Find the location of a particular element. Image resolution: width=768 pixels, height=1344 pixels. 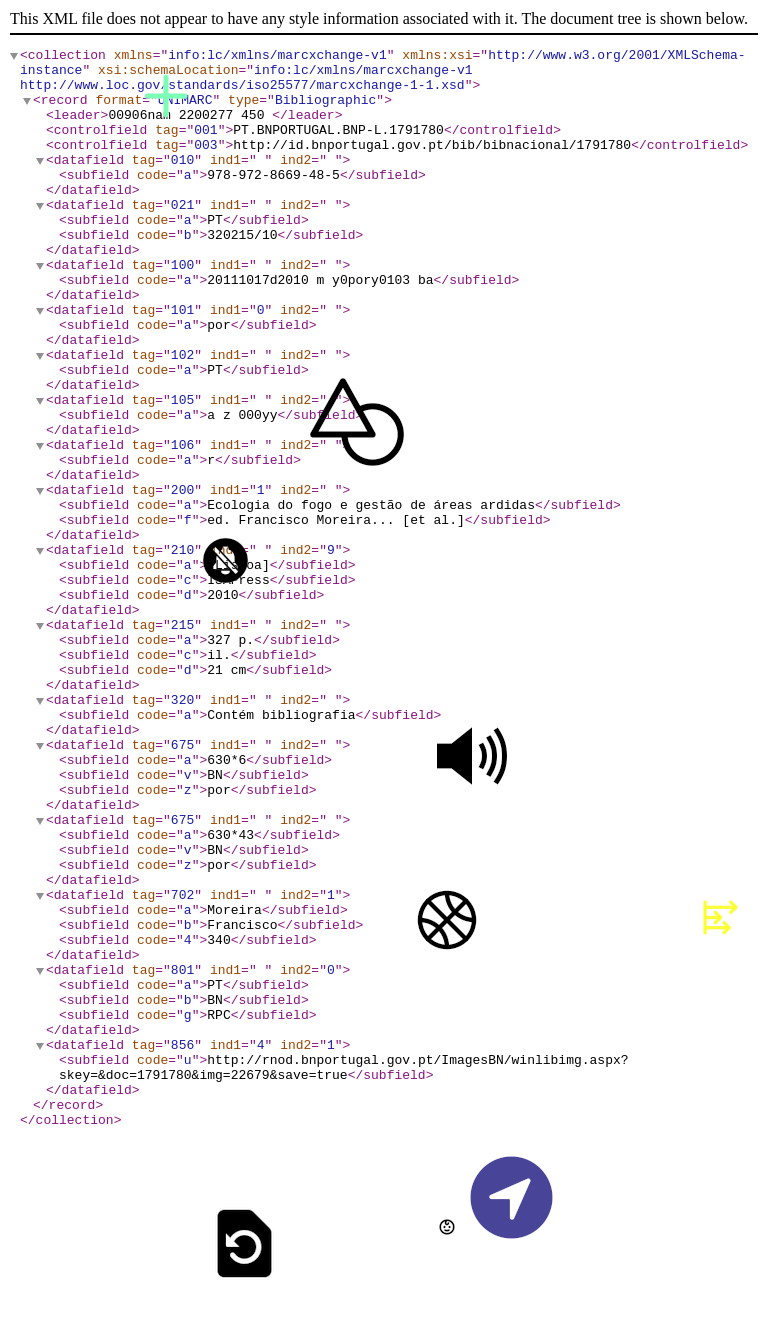

restore a previous version of a document is located at coordinates (244, 1243).